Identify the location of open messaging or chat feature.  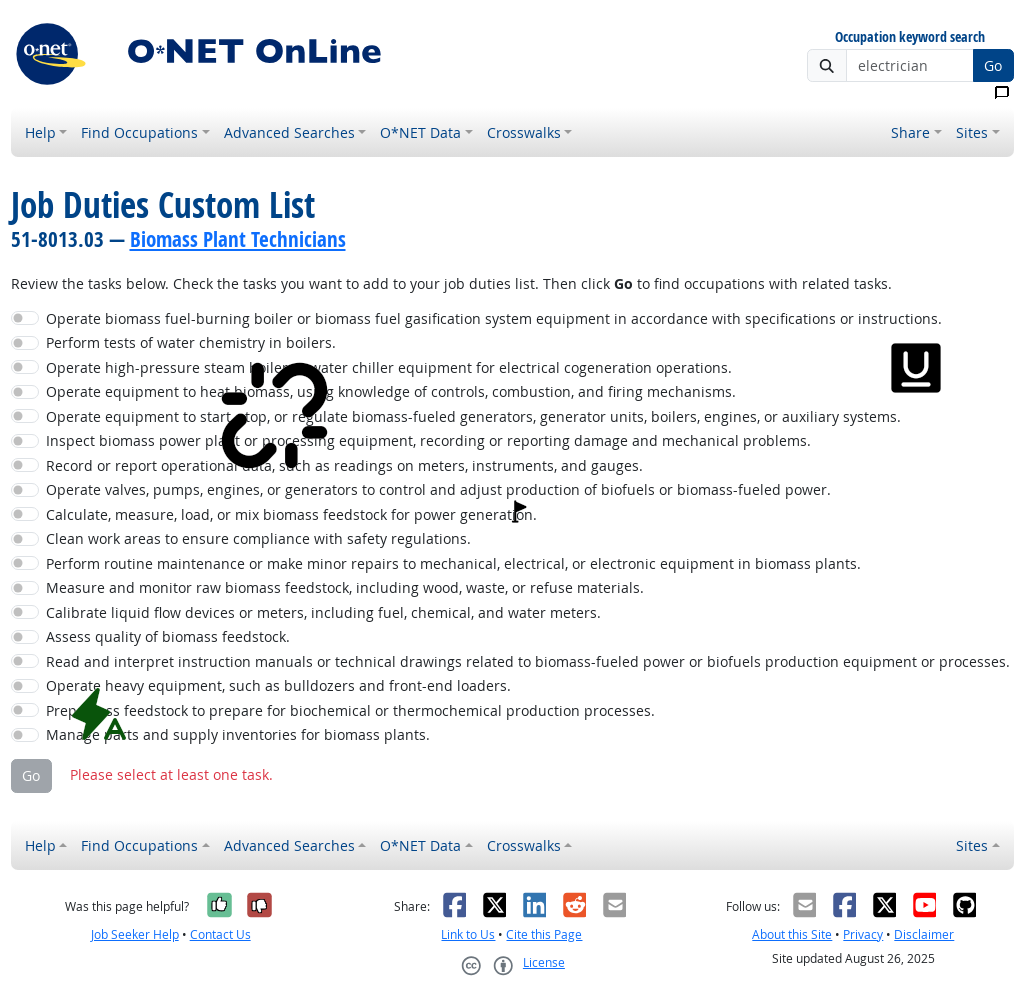
(1002, 93).